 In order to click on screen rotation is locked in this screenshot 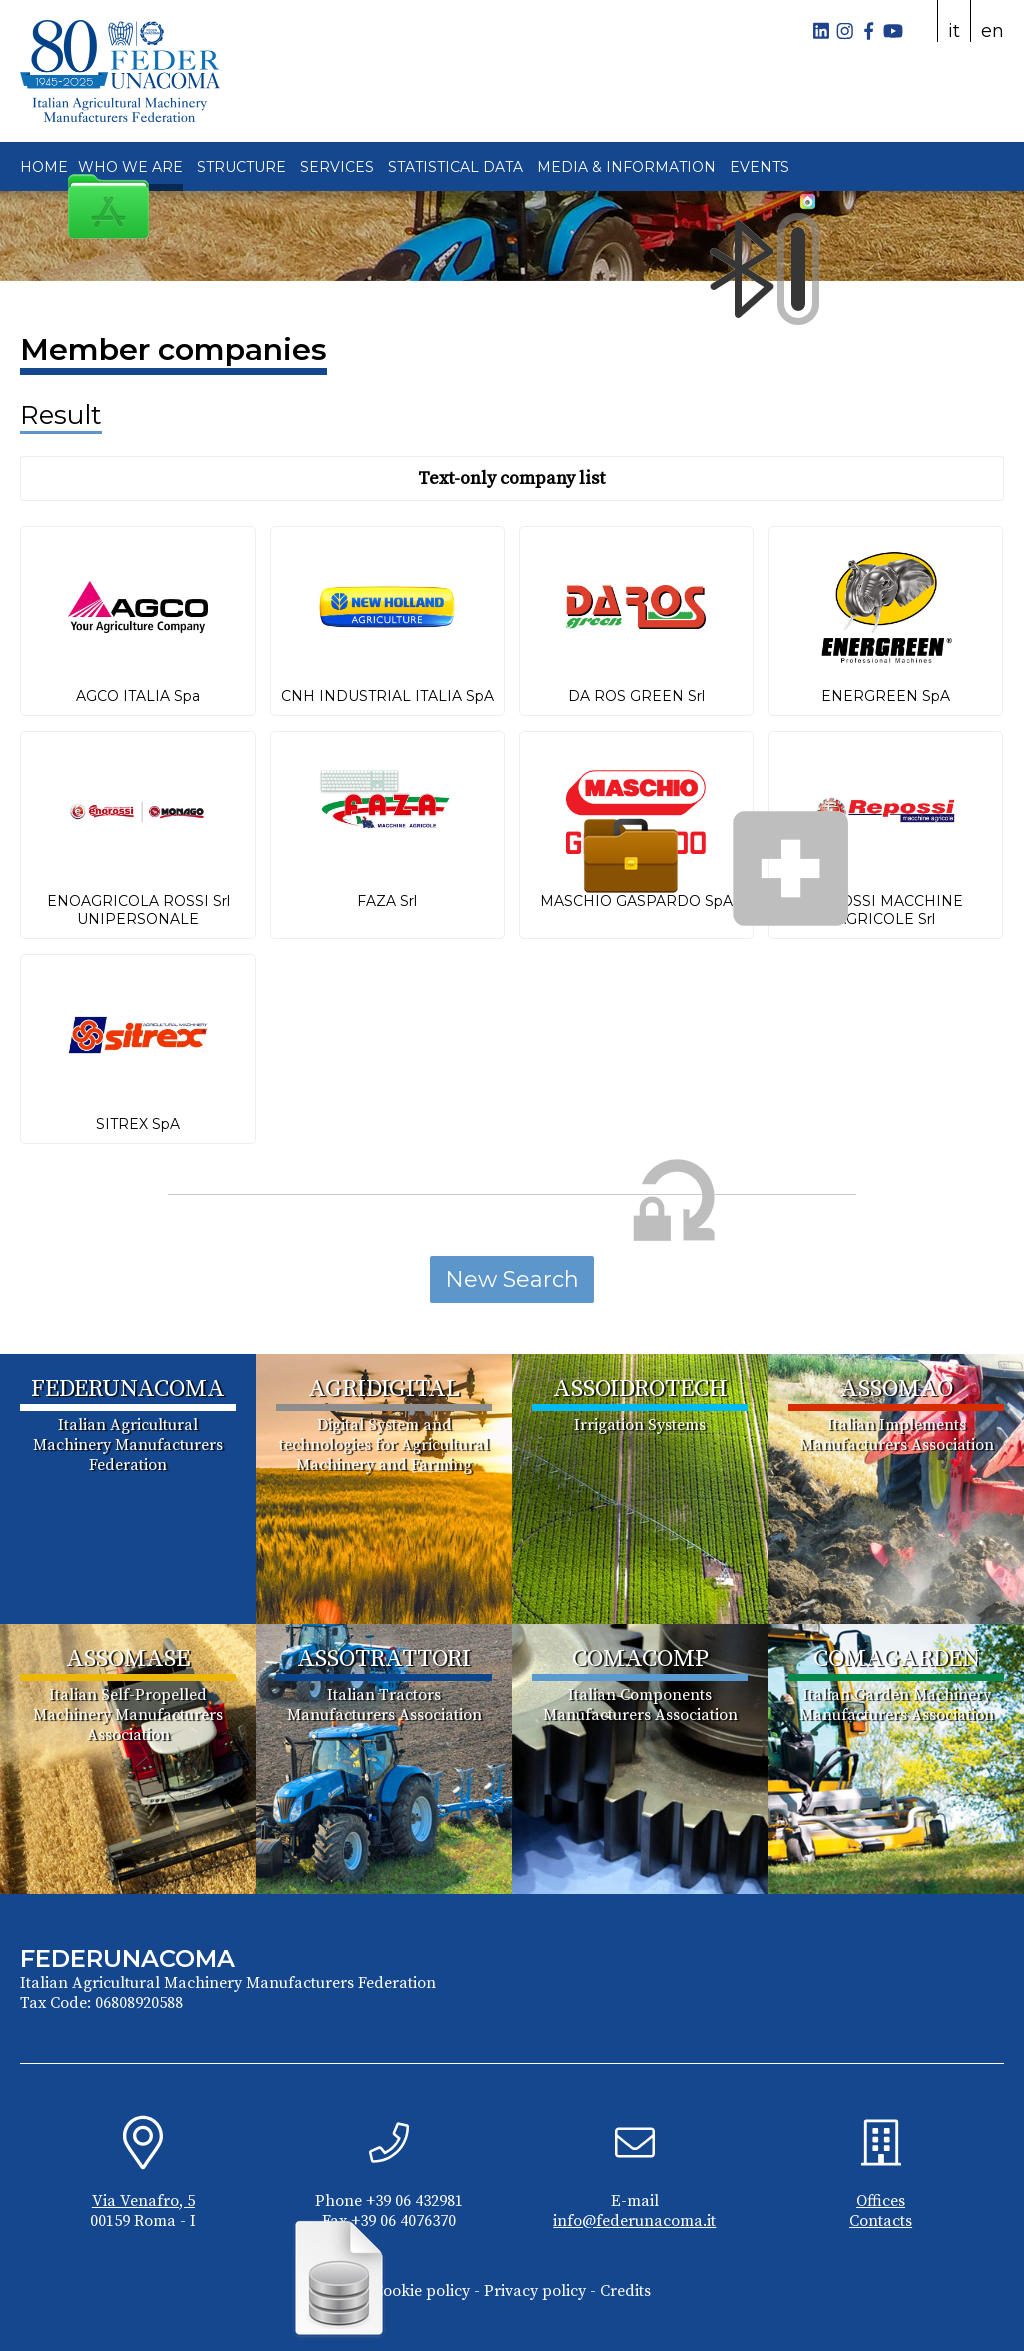, I will do `click(677, 1203)`.